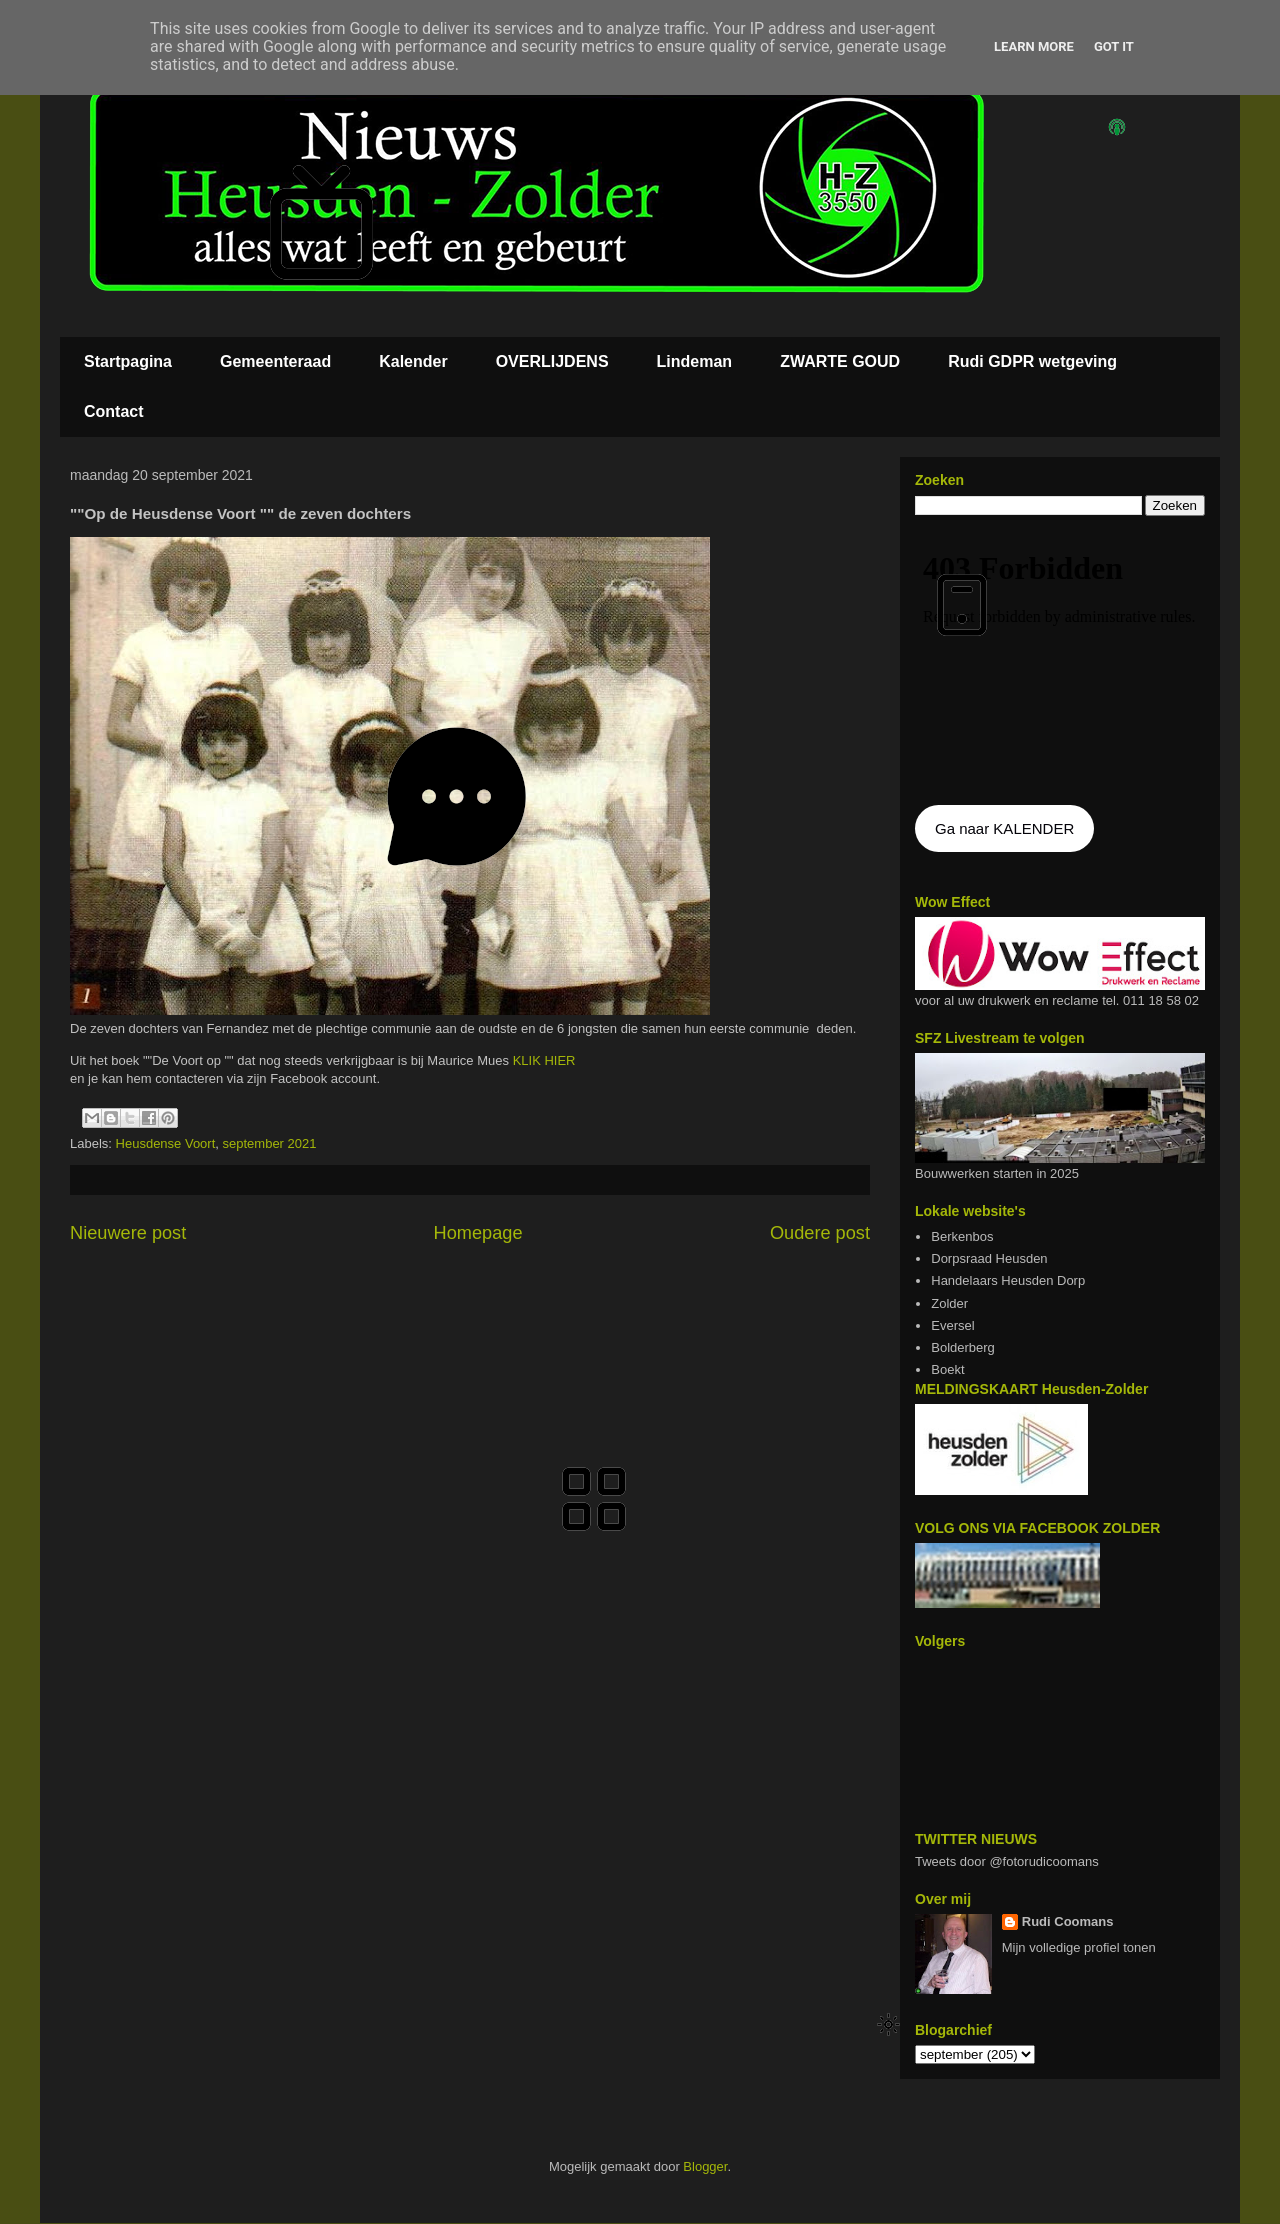 The image size is (1280, 2224). I want to click on open apple podcasts, so click(1117, 127).